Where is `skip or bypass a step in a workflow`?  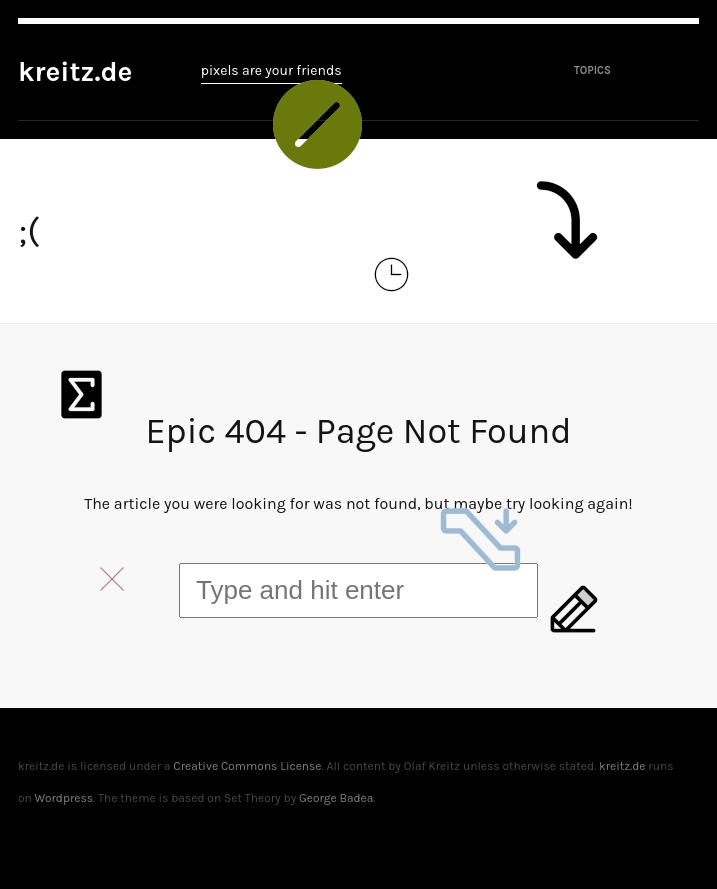
skip or bypass a step in a workflow is located at coordinates (317, 124).